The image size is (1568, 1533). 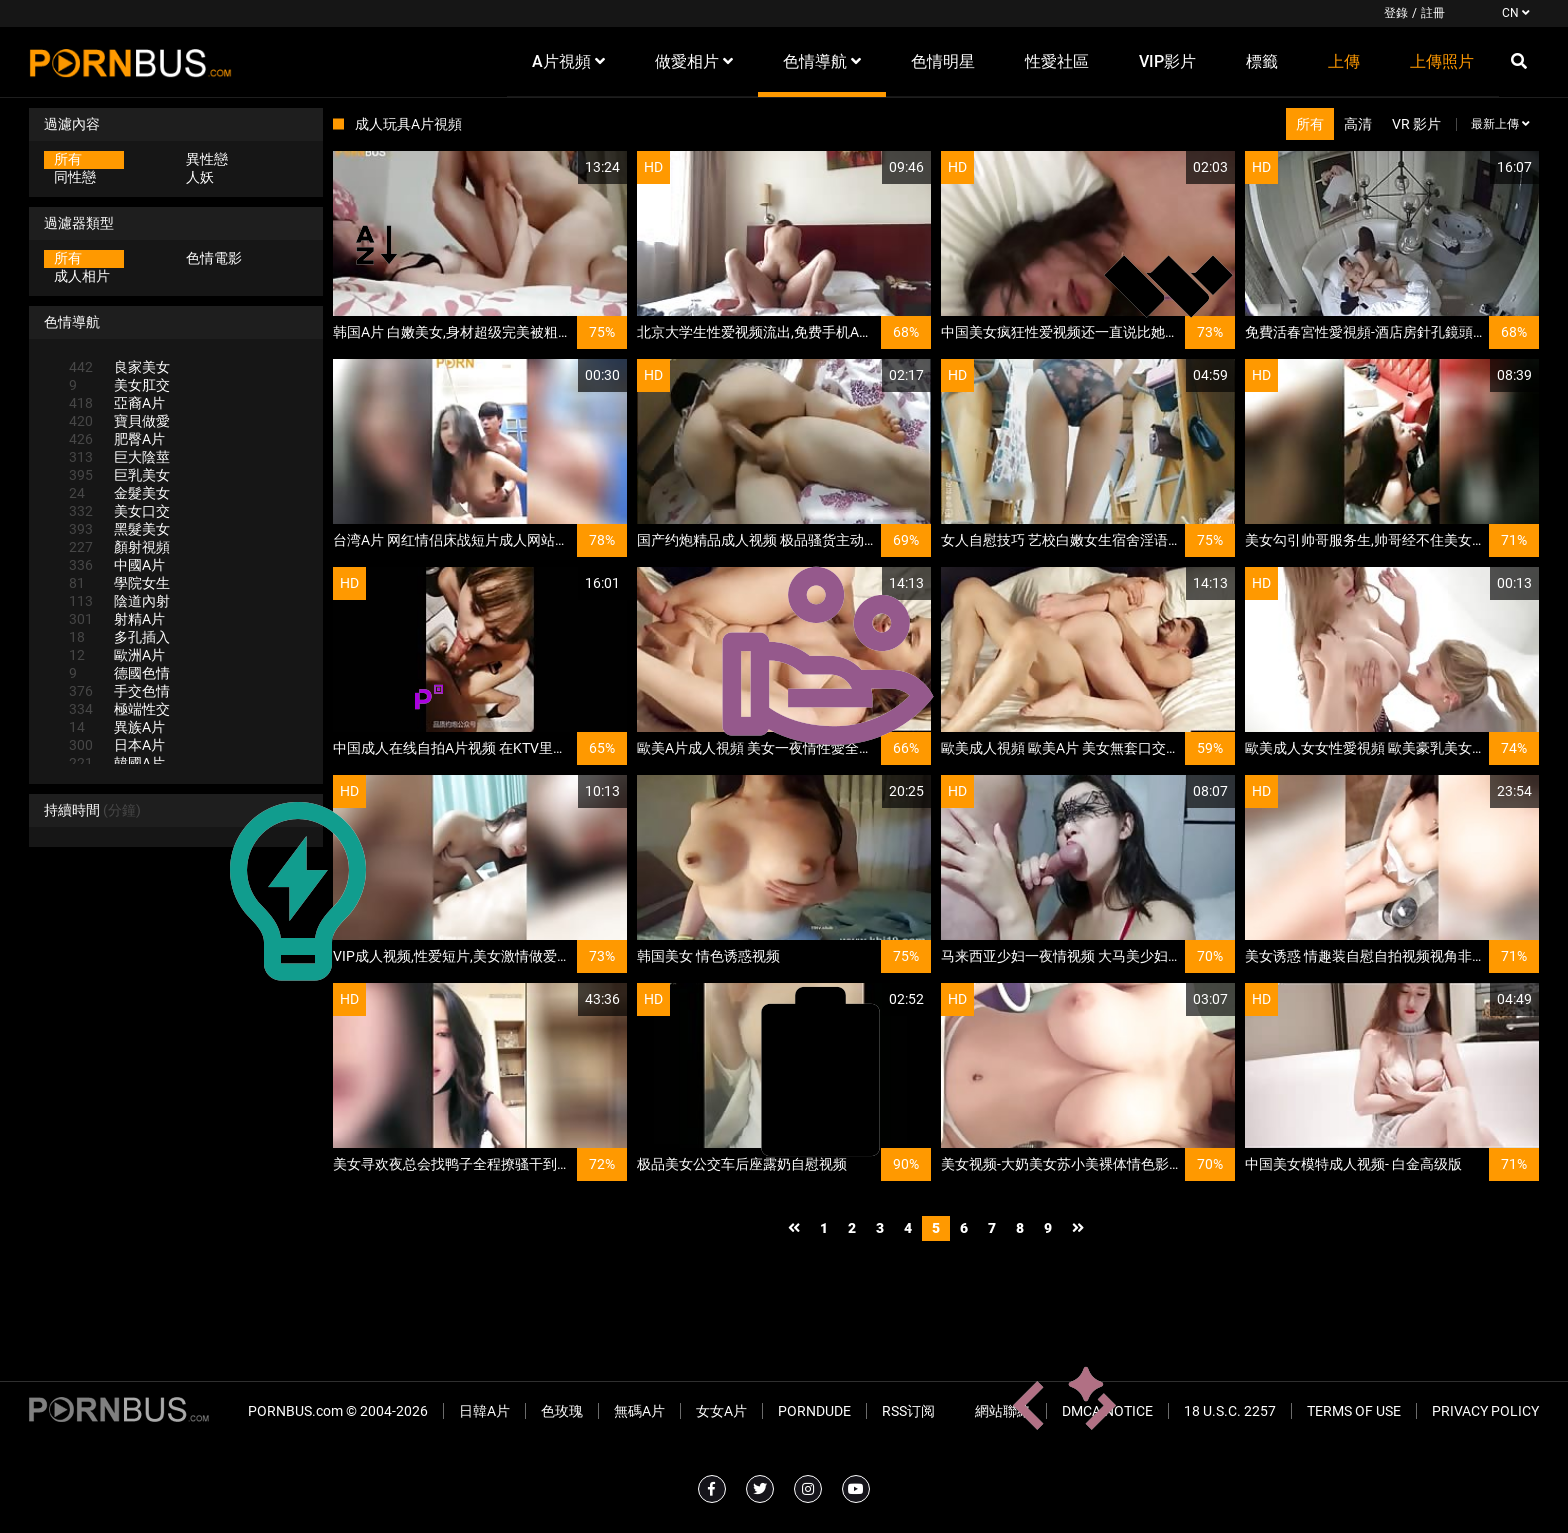 I want to click on wondershare brand logo, so click(x=1168, y=286).